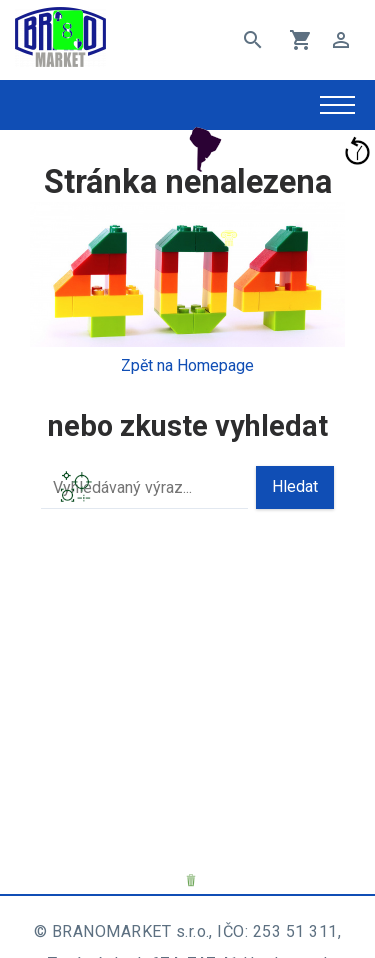 The width and height of the screenshot is (375, 958). What do you see at coordinates (205, 149) in the screenshot?
I see `view South America region` at bounding box center [205, 149].